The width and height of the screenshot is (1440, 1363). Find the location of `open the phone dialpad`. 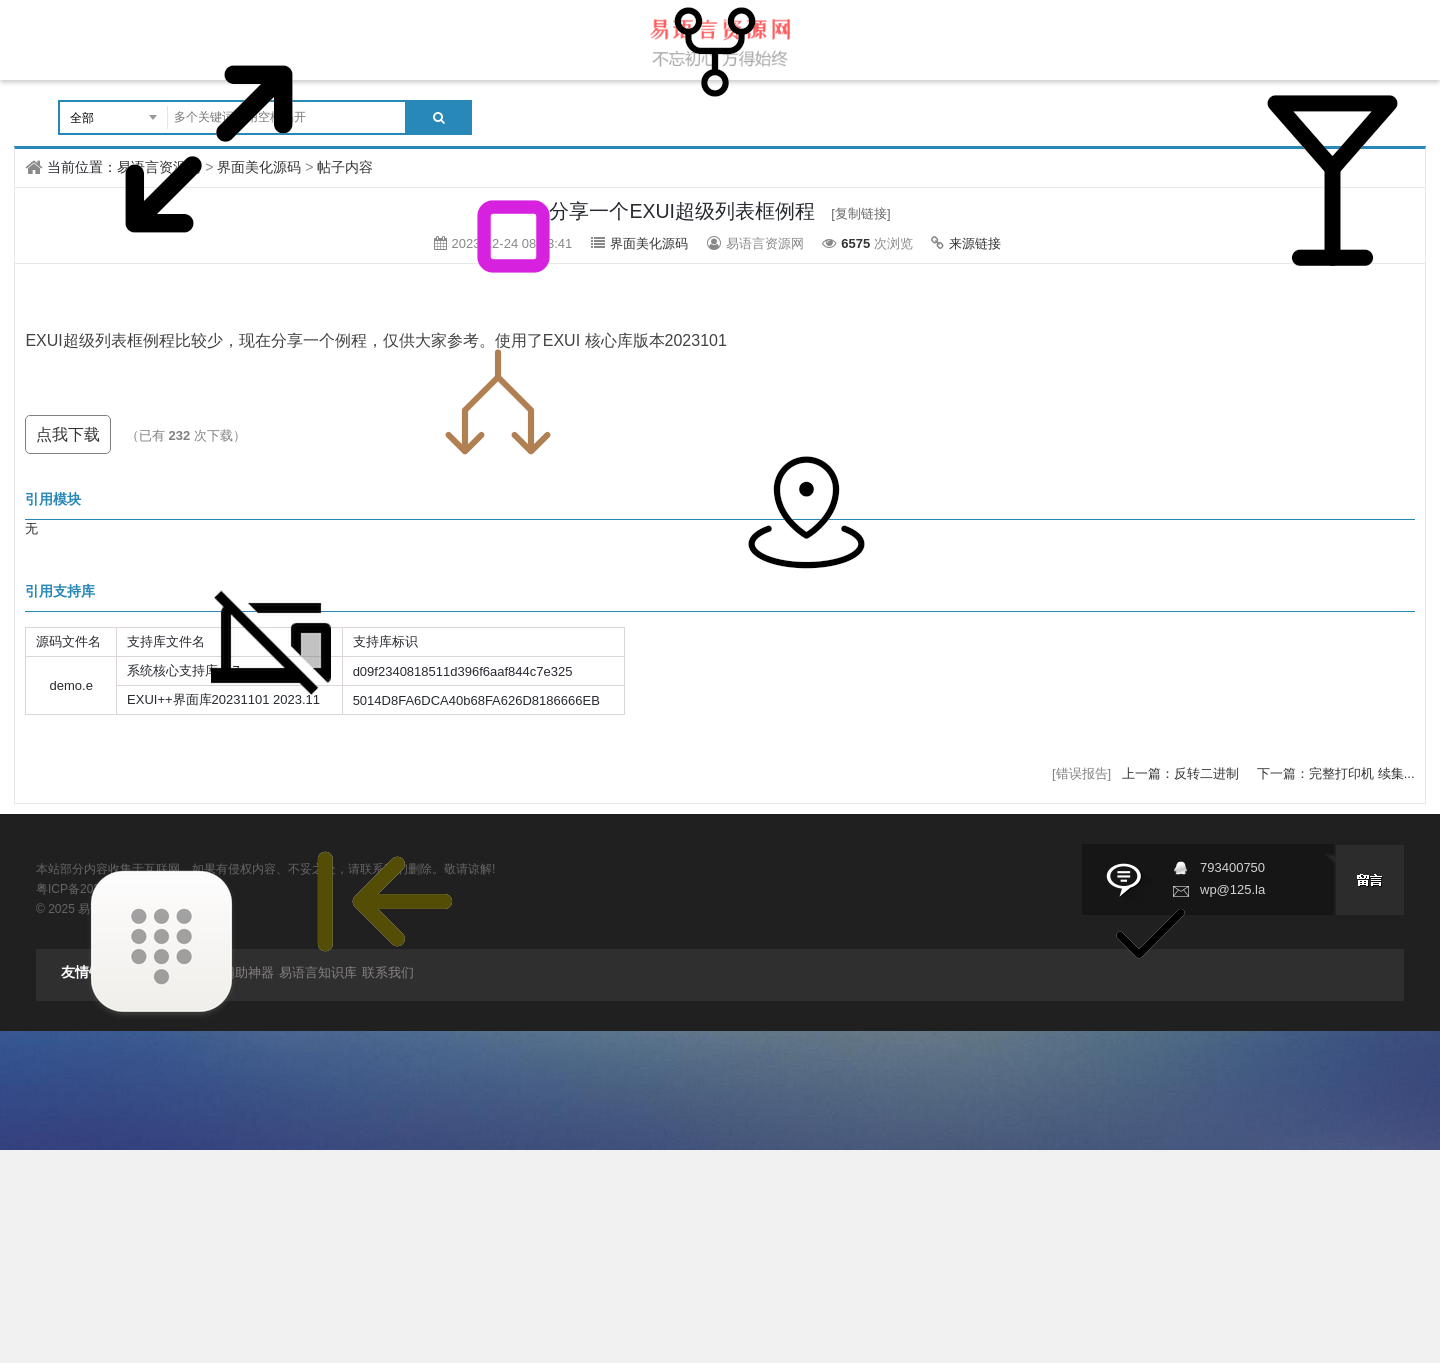

open the phone dialpad is located at coordinates (161, 941).